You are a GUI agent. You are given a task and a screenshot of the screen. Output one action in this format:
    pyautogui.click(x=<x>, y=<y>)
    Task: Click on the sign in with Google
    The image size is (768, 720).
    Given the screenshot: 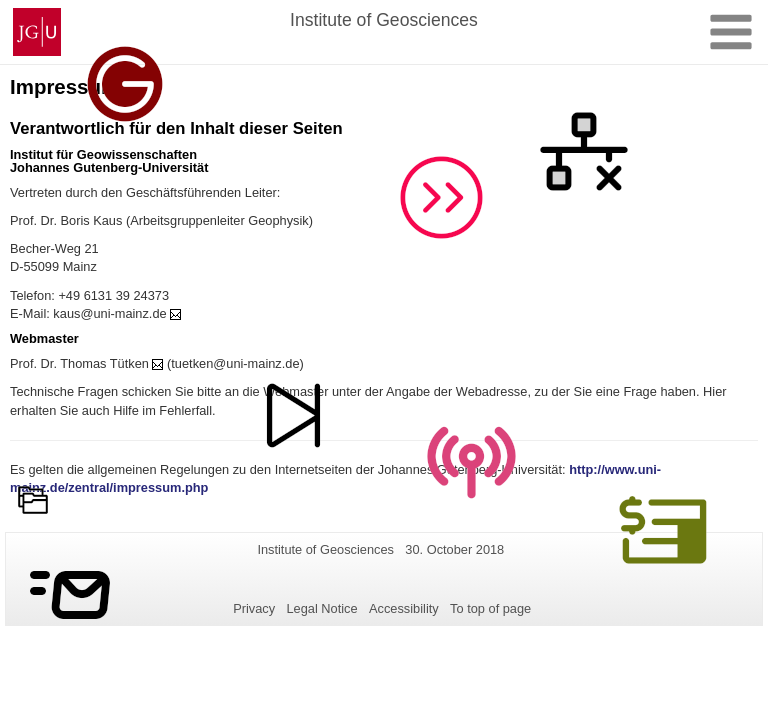 What is the action you would take?
    pyautogui.click(x=125, y=84)
    